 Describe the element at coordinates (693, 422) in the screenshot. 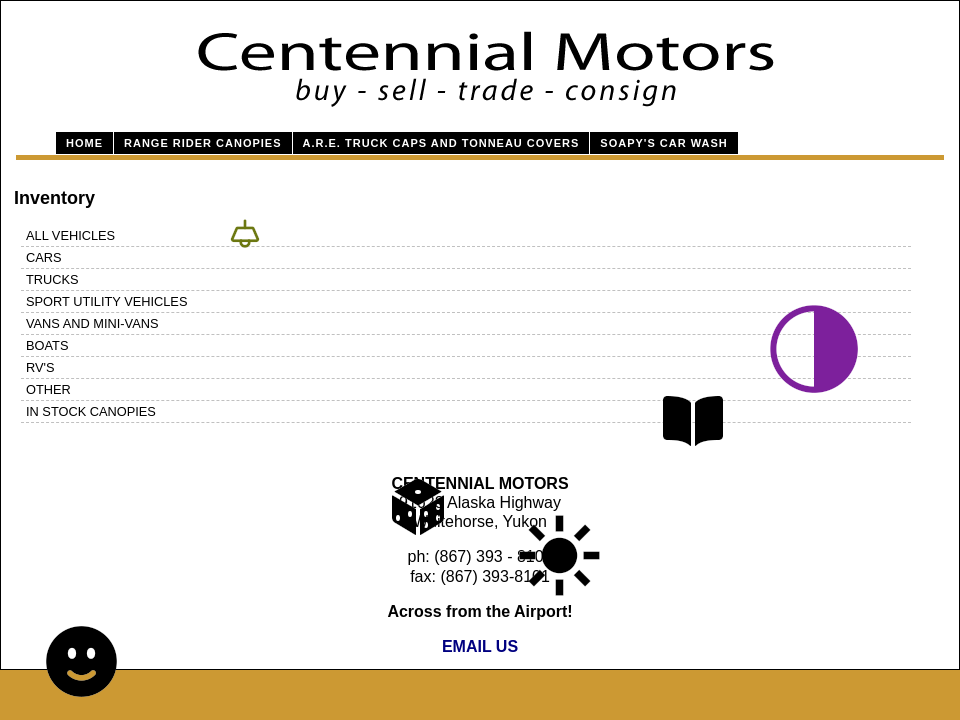

I see `open reading or library section` at that location.